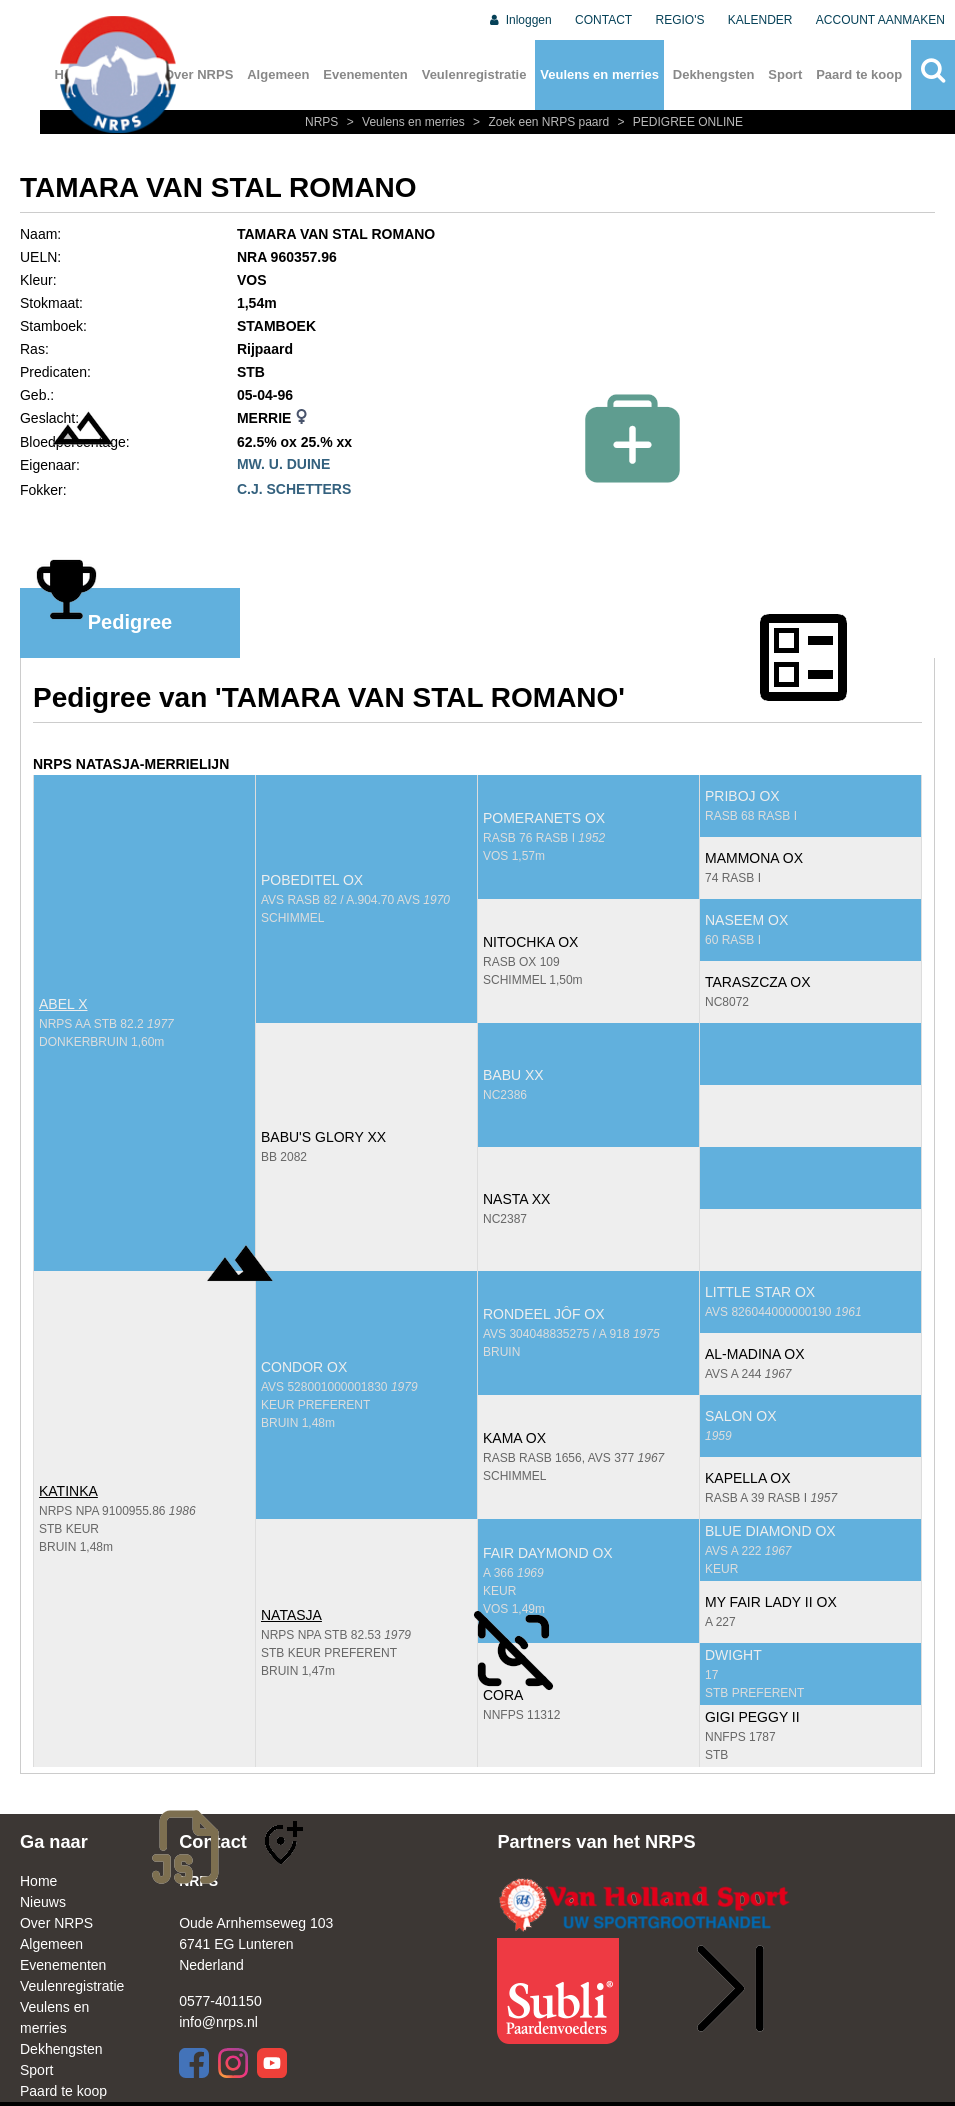 This screenshot has height=2106, width=955. What do you see at coordinates (803, 657) in the screenshot?
I see `view ballot or voting options` at bounding box center [803, 657].